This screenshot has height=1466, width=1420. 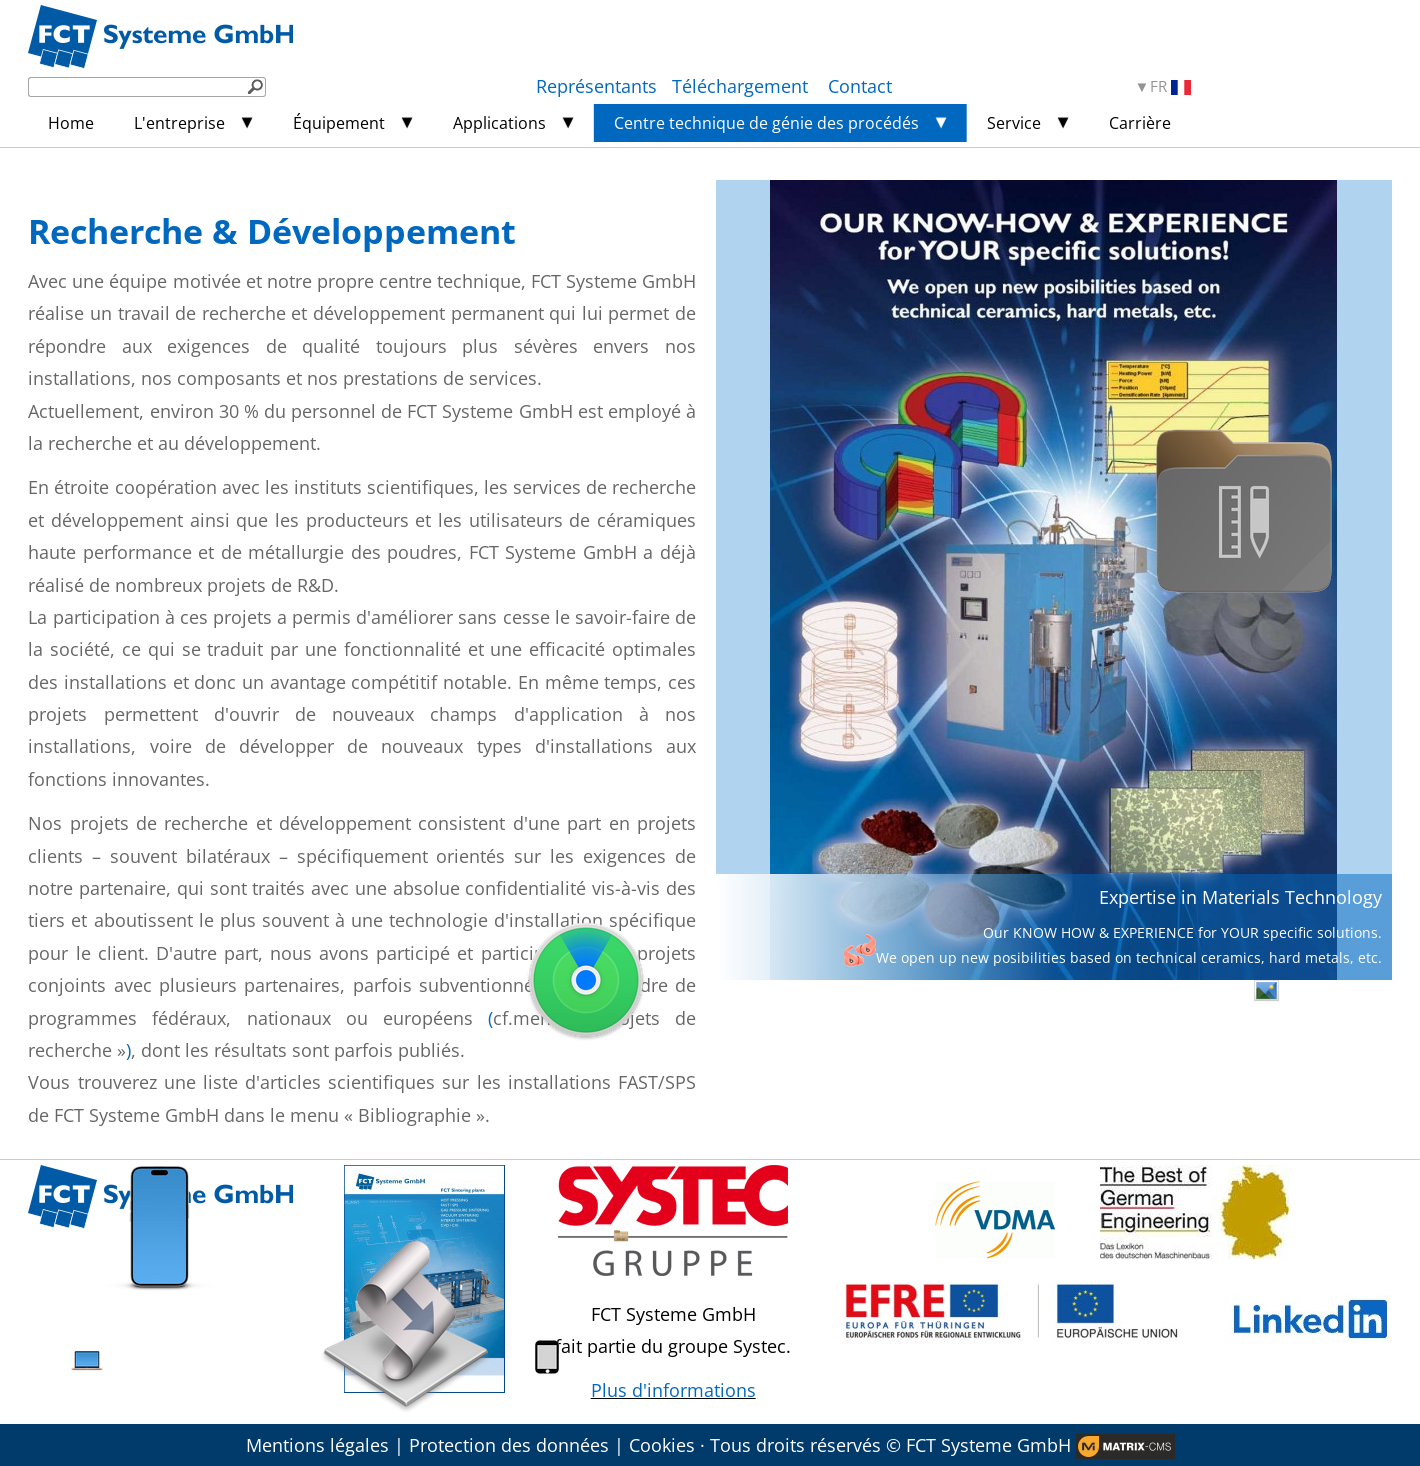 I want to click on run an applescript droplet application, so click(x=405, y=1322).